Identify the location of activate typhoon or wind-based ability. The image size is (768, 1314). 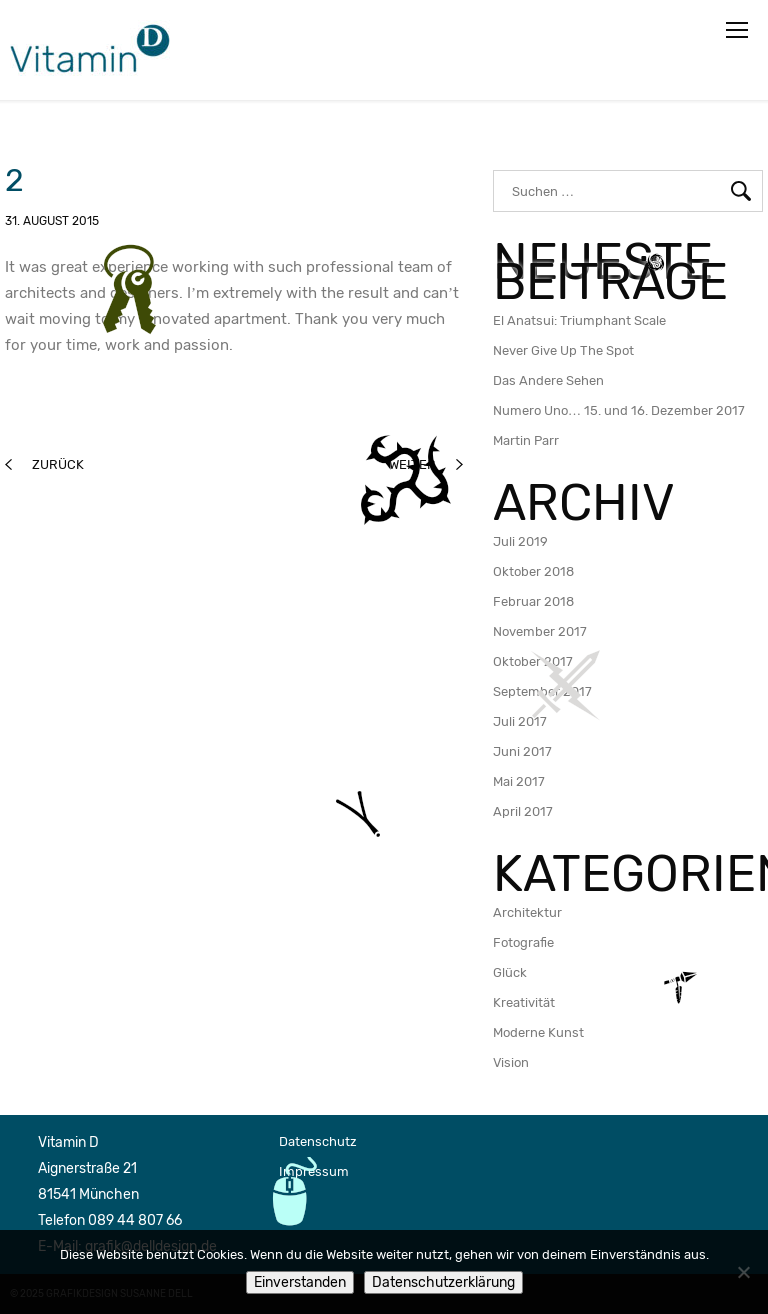
(656, 262).